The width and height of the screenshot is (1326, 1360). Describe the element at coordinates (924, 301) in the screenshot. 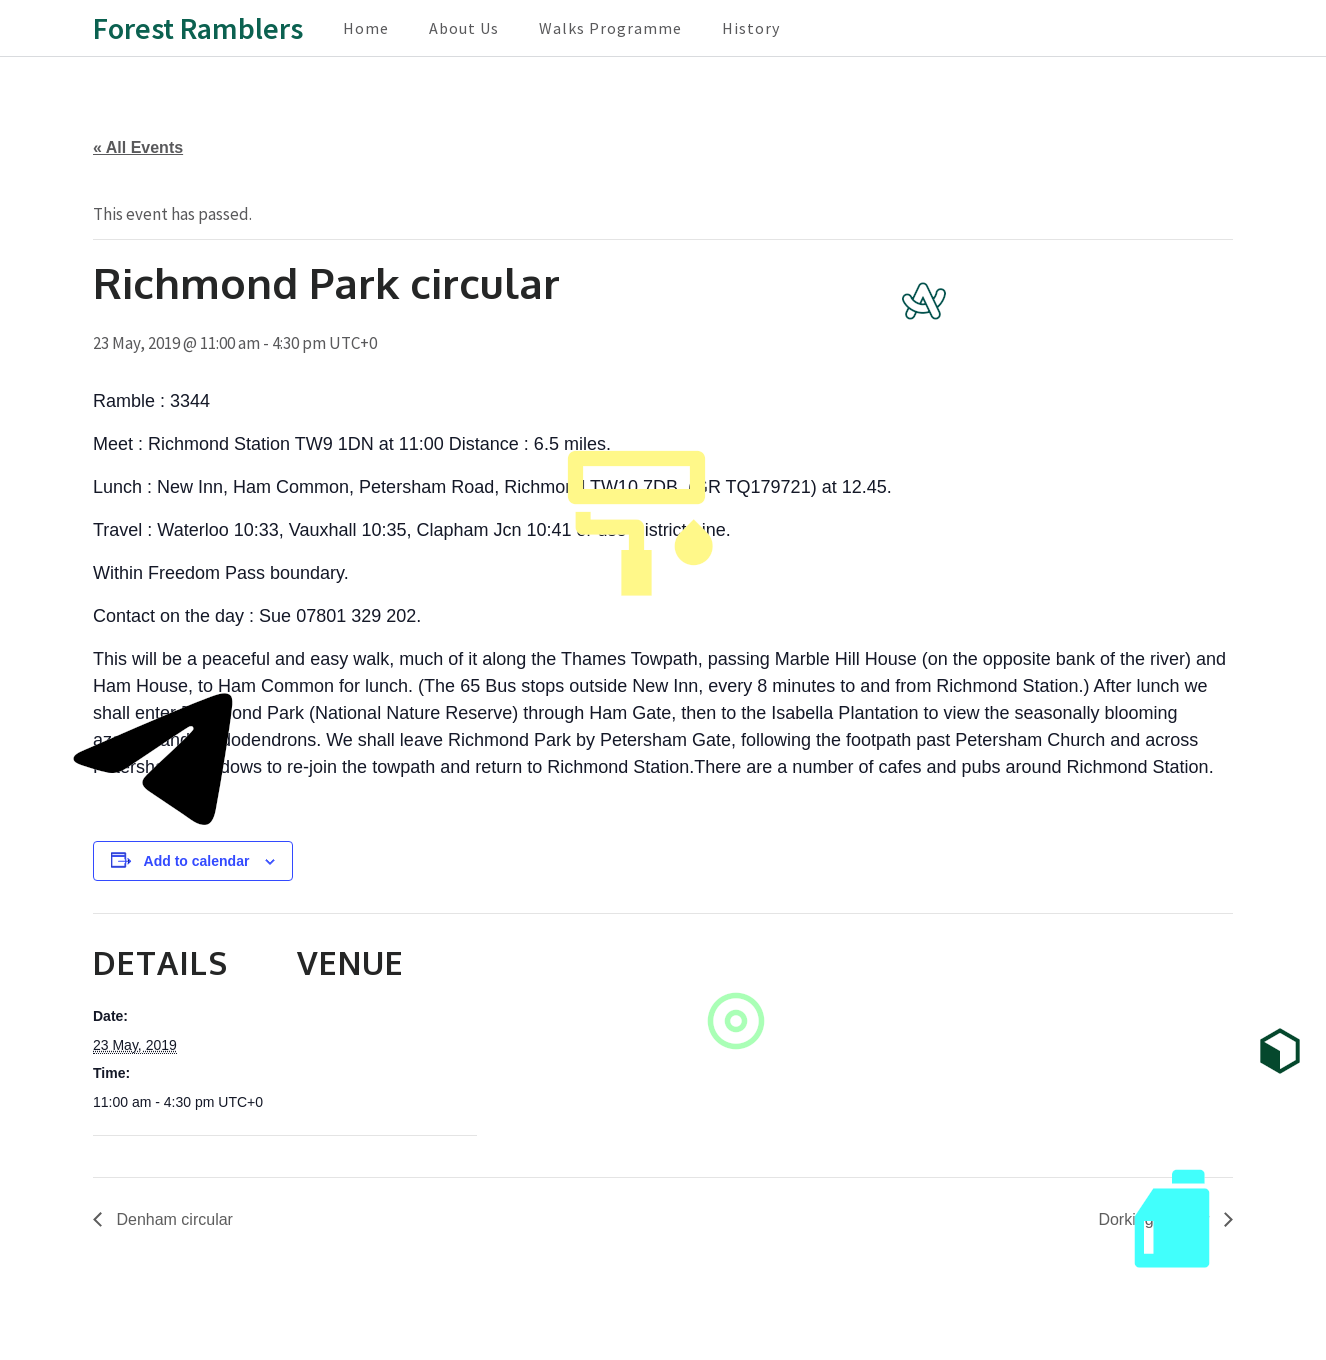

I see `open the Arc browser` at that location.